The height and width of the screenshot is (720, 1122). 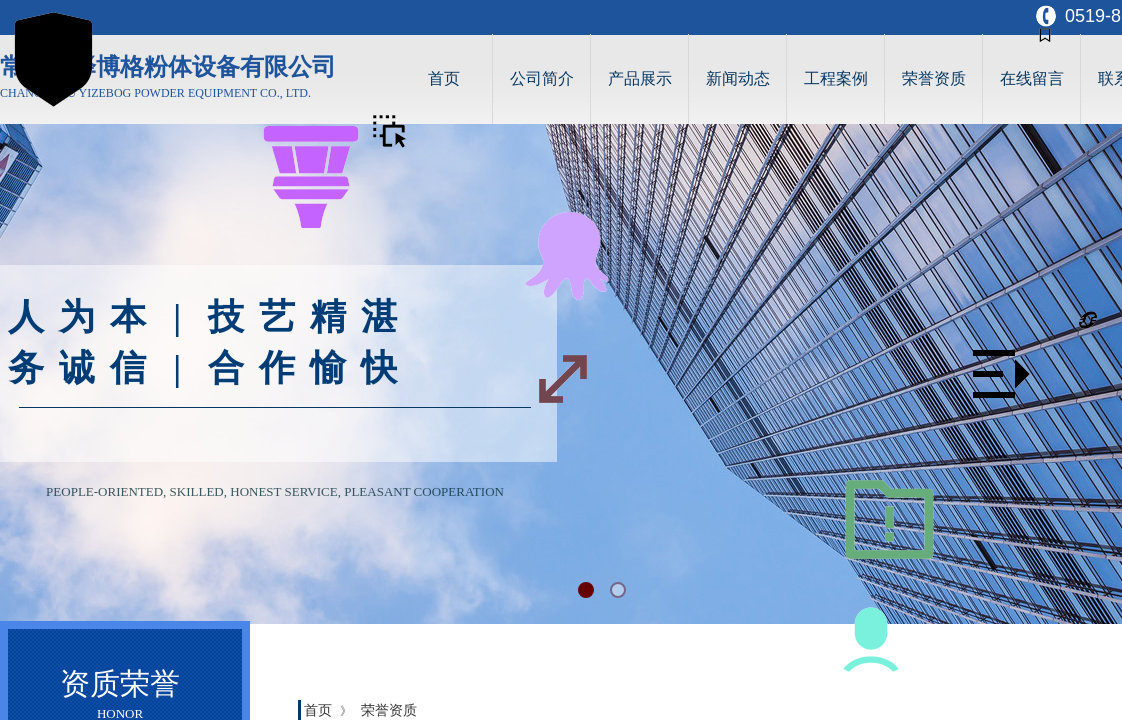 What do you see at coordinates (871, 640) in the screenshot?
I see `view your profile` at bounding box center [871, 640].